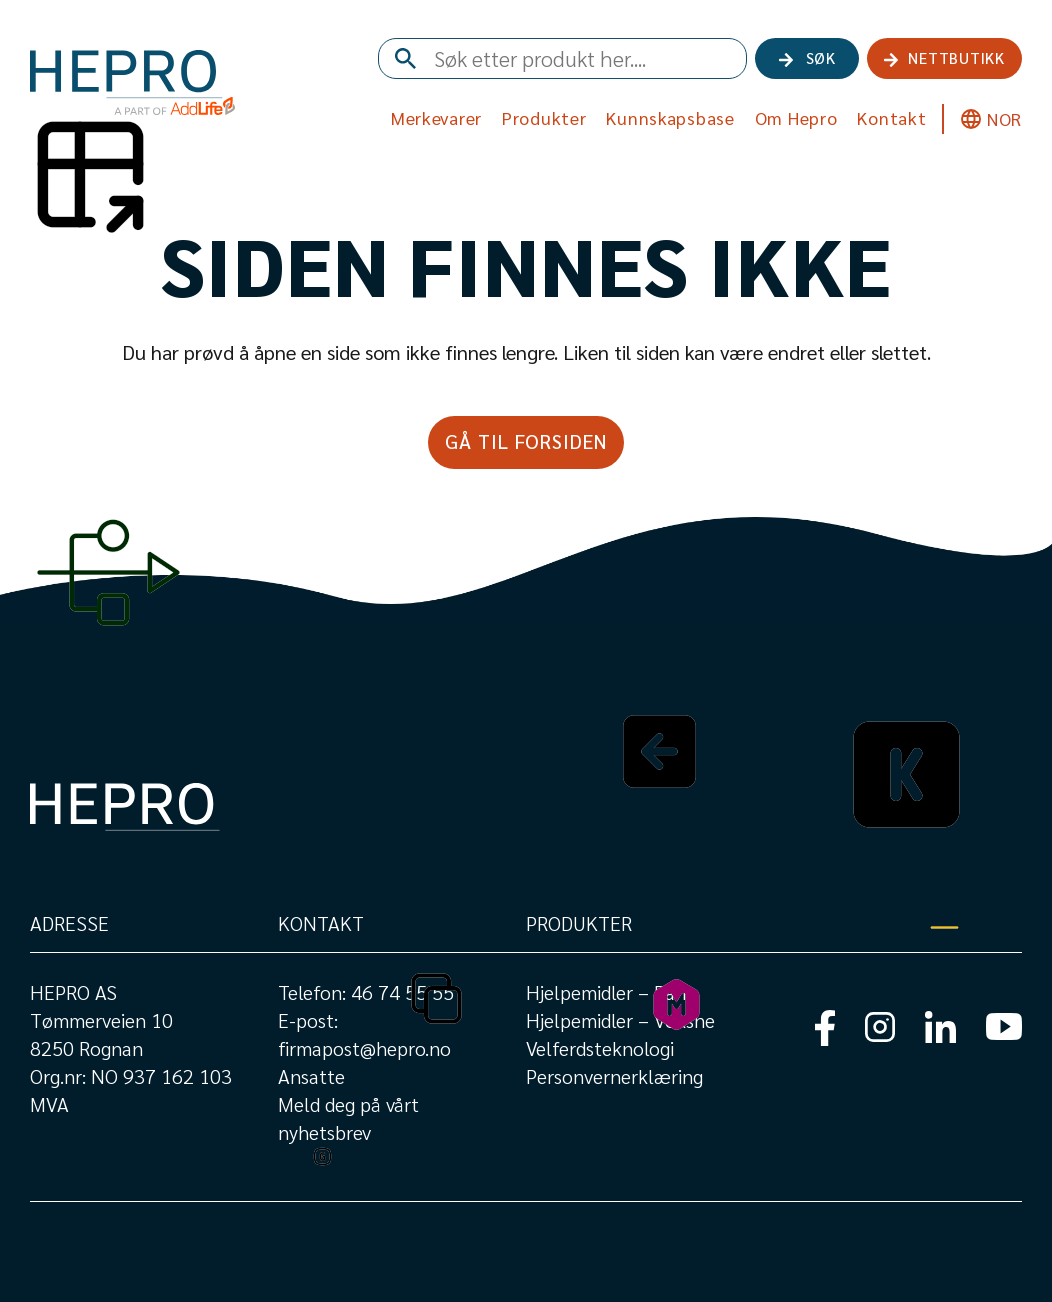 The width and height of the screenshot is (1052, 1302). What do you see at coordinates (322, 1156) in the screenshot?
I see `google or g suite service shortcut` at bounding box center [322, 1156].